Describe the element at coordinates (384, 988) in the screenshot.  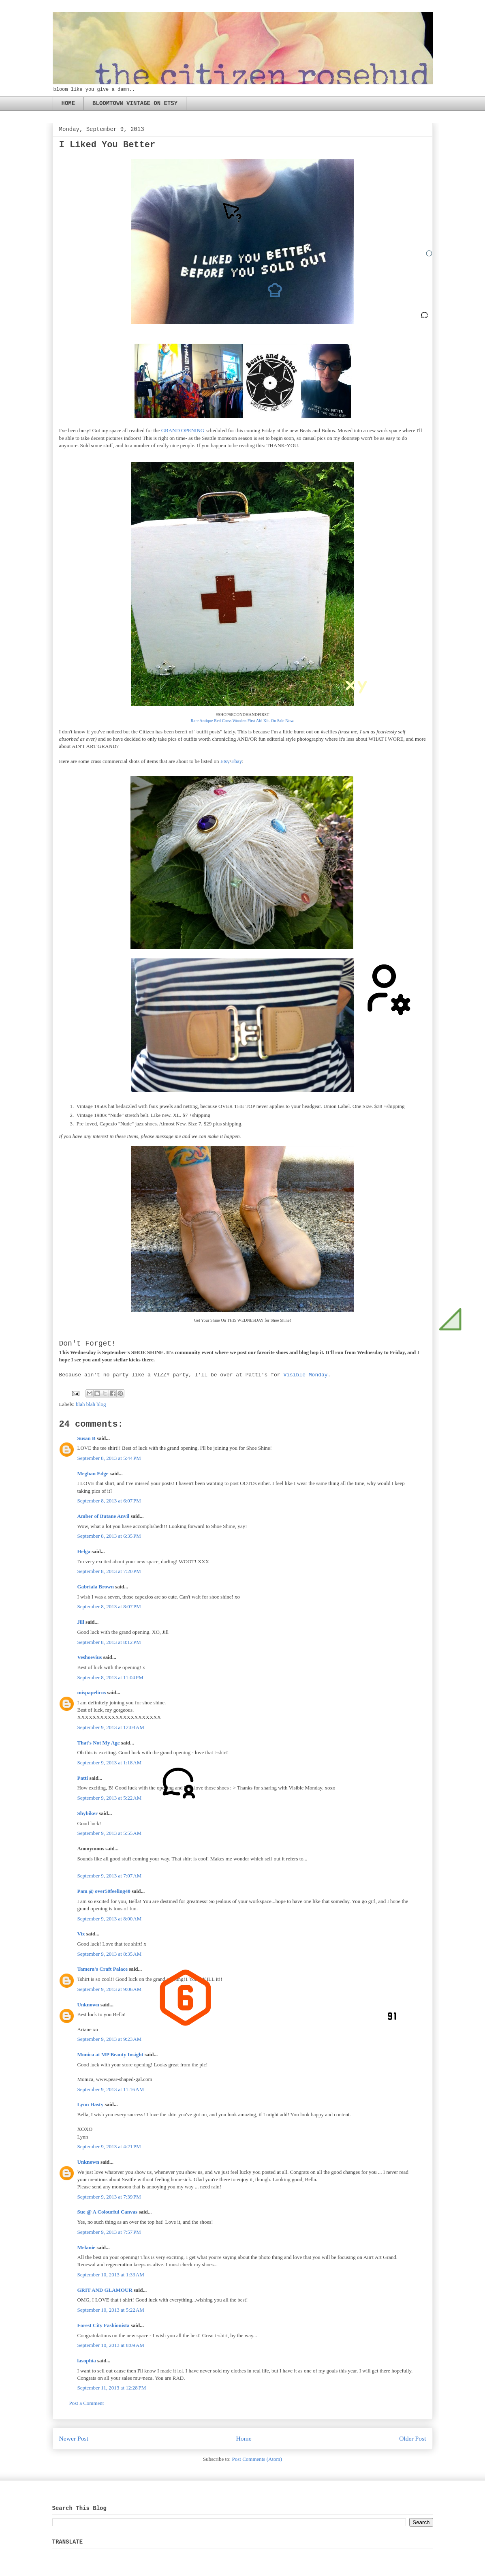
I see `access user settings or preferences` at that location.